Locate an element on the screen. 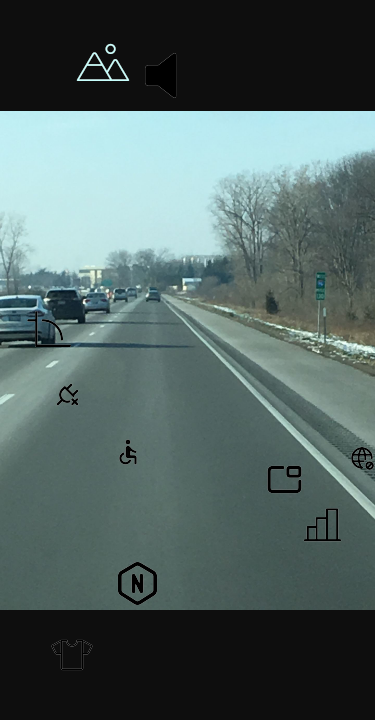 The height and width of the screenshot is (720, 375). browse clothing or apparel items is located at coordinates (72, 655).